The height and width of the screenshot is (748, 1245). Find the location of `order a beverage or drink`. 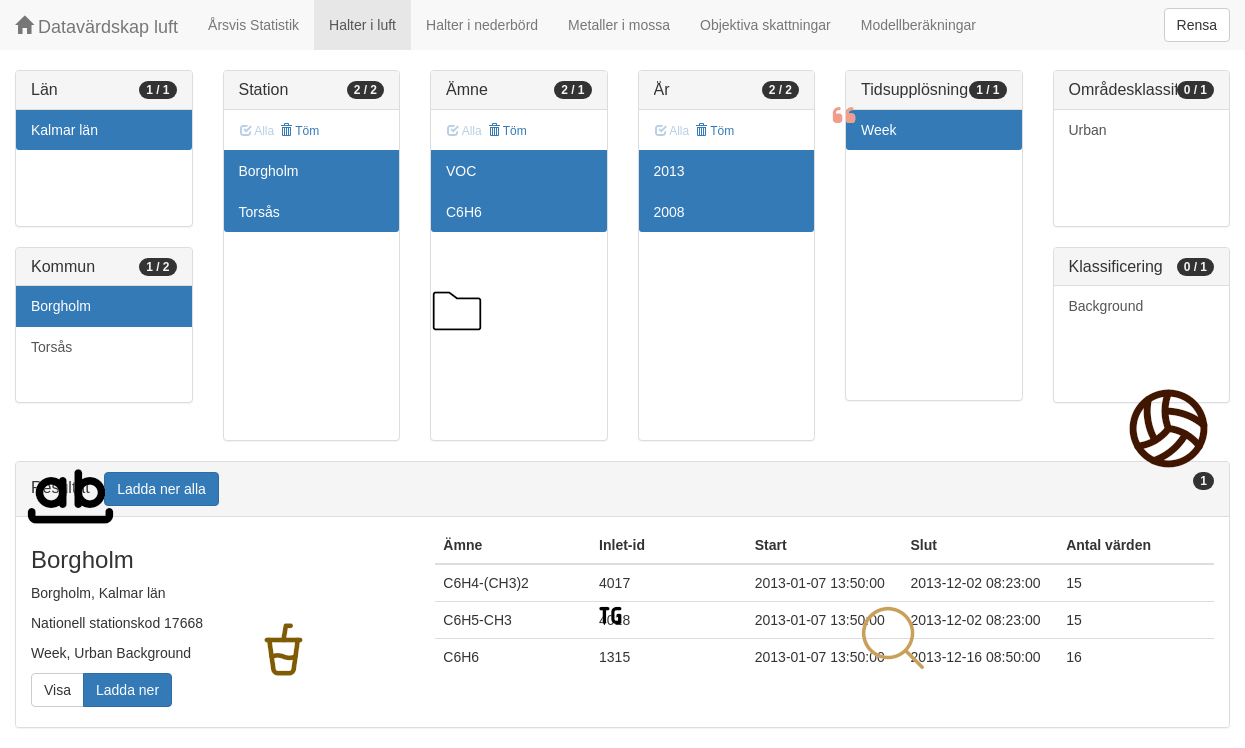

order a beverage or drink is located at coordinates (283, 649).